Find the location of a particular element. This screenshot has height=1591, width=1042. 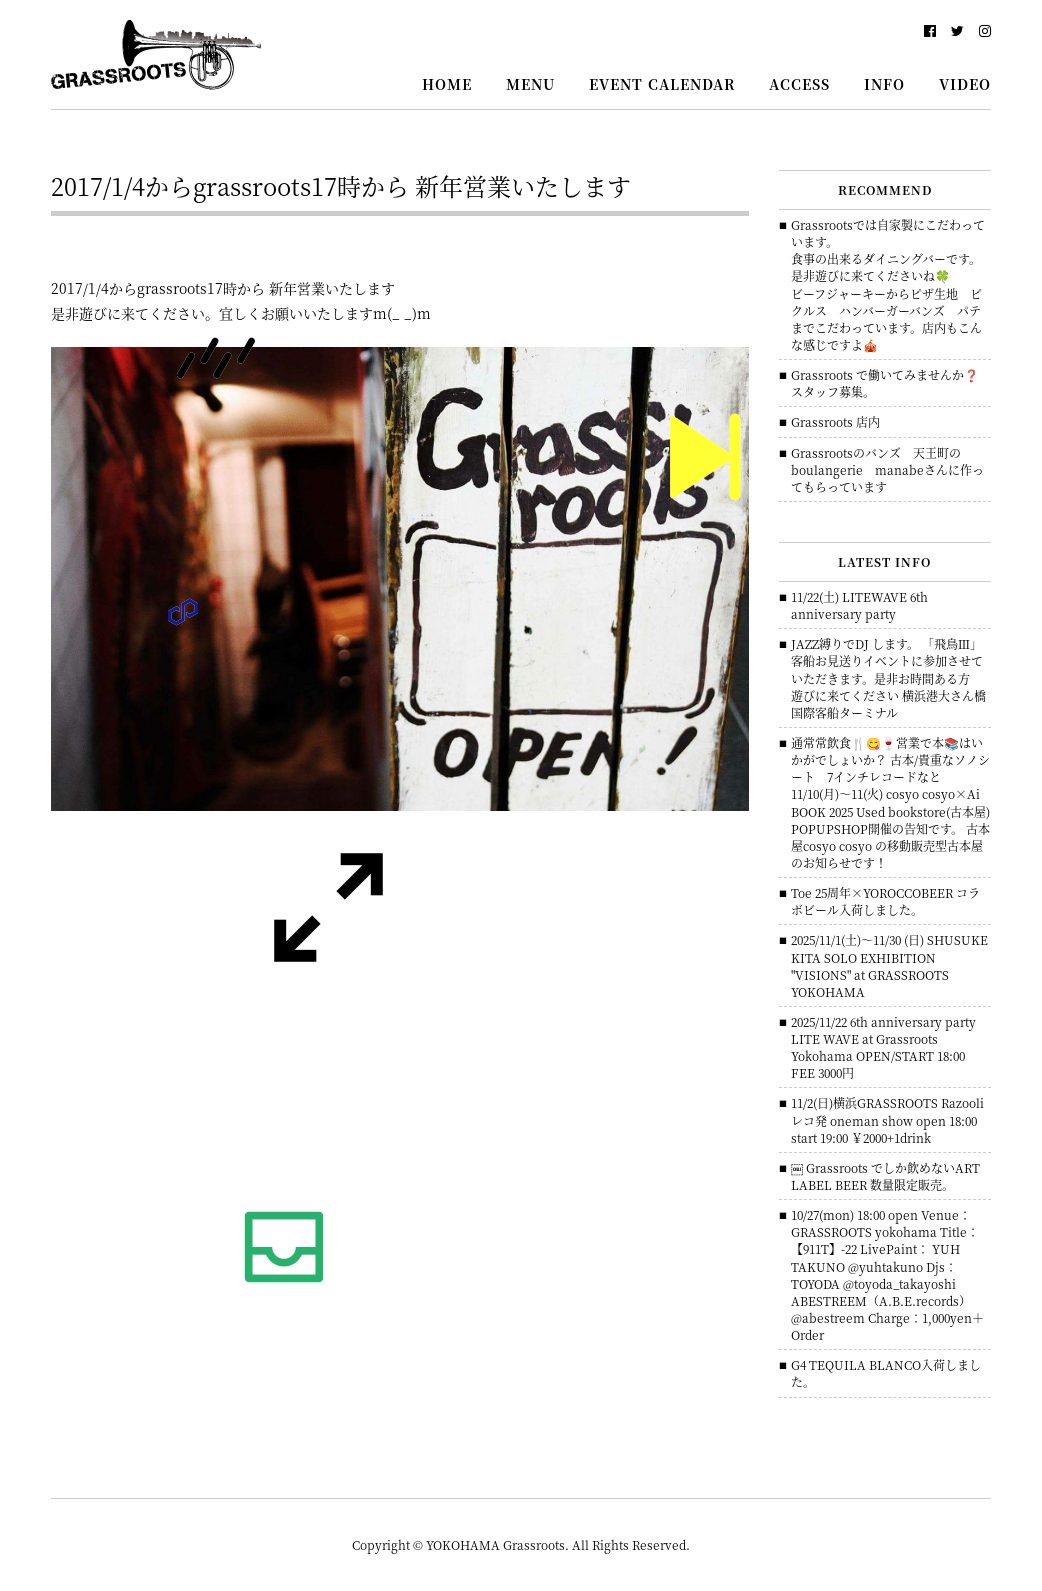

drizzle ORM logo is located at coordinates (216, 358).